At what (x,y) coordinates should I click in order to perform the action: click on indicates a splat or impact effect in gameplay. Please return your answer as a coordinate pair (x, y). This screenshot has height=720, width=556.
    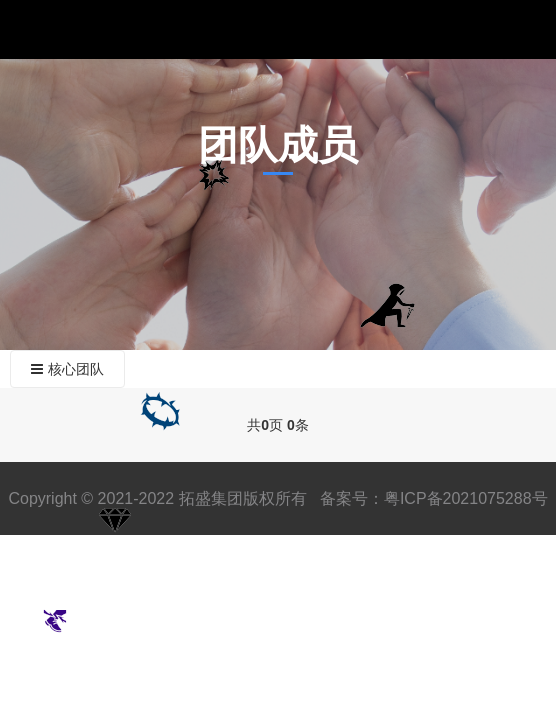
    Looking at the image, I should click on (214, 175).